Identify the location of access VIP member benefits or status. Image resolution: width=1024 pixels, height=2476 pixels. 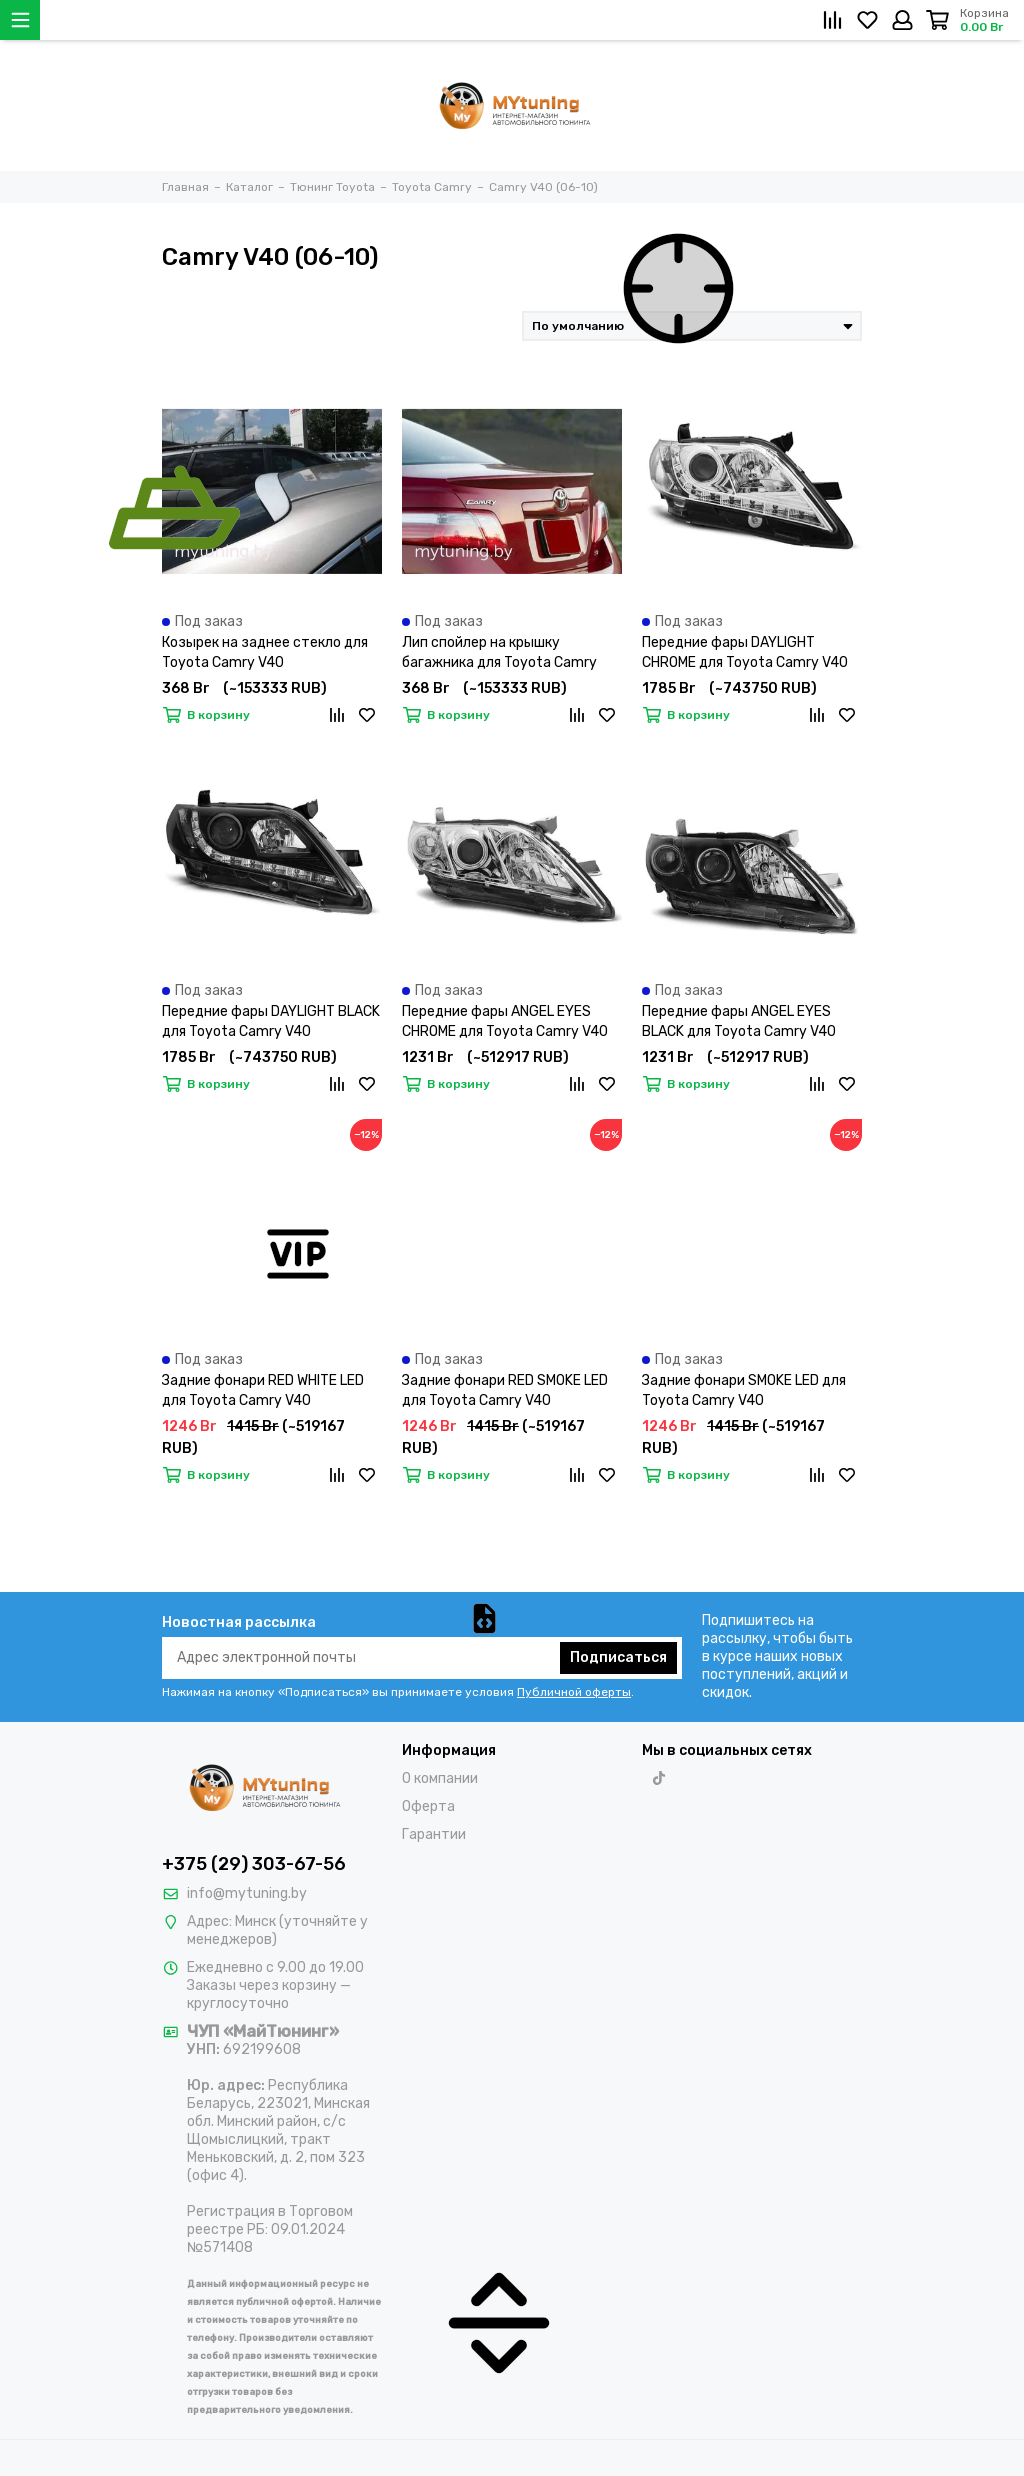
(298, 1254).